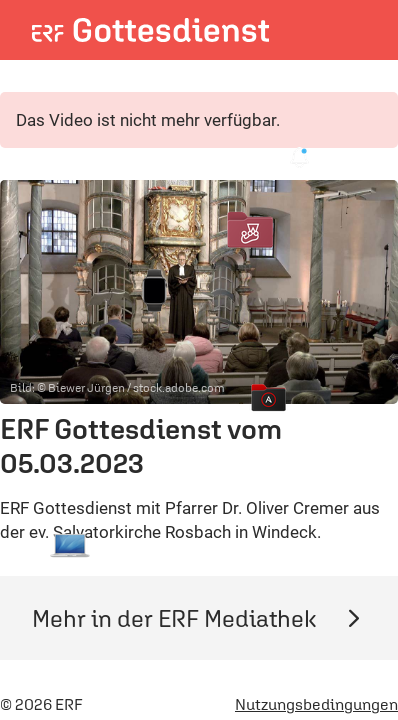 Image resolution: width=398 pixels, height=720 pixels. I want to click on represents a powerbook g4 17-inch device, so click(70, 545).